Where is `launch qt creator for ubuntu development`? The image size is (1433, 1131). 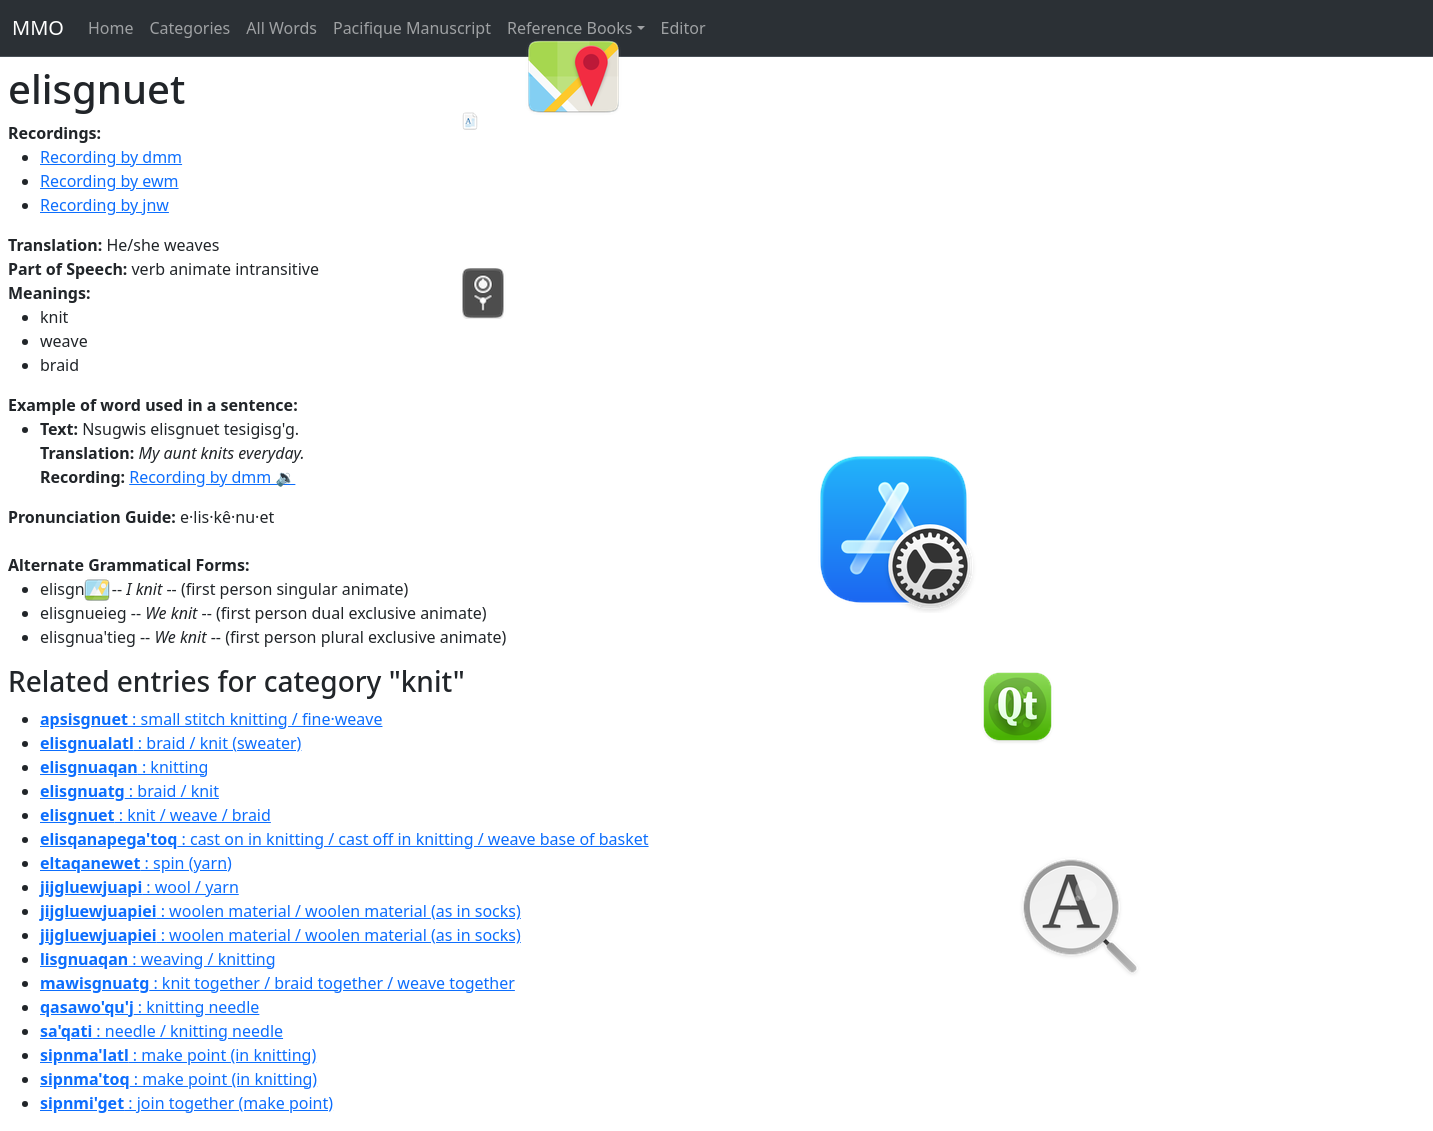 launch qt creator for ubuntu development is located at coordinates (1017, 706).